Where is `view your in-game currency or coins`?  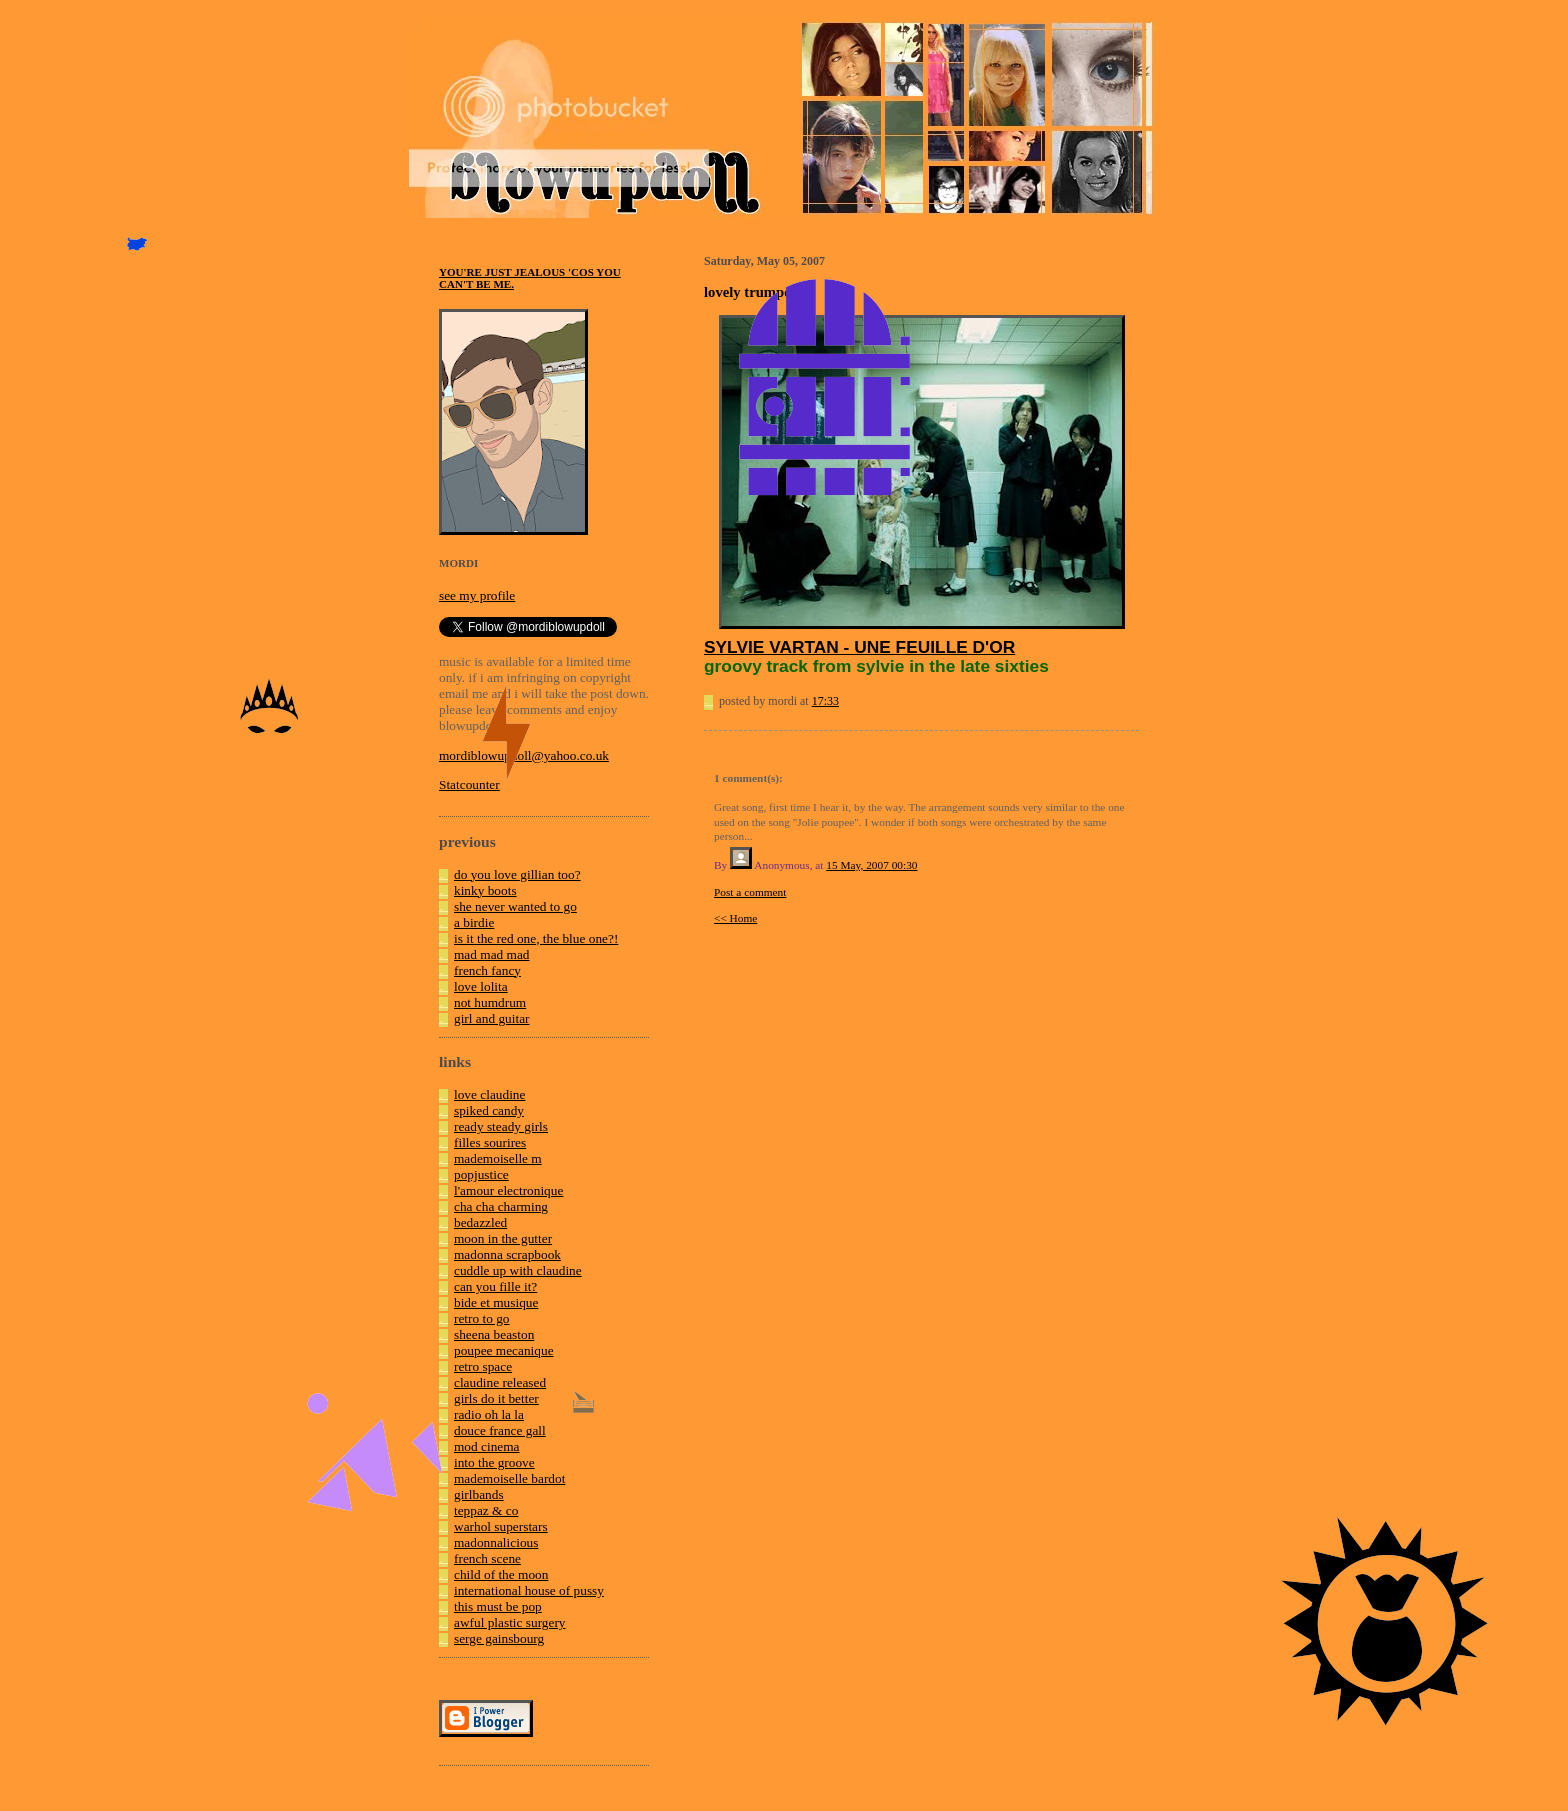
view your in-game currency or coins is located at coordinates (1383, 1619).